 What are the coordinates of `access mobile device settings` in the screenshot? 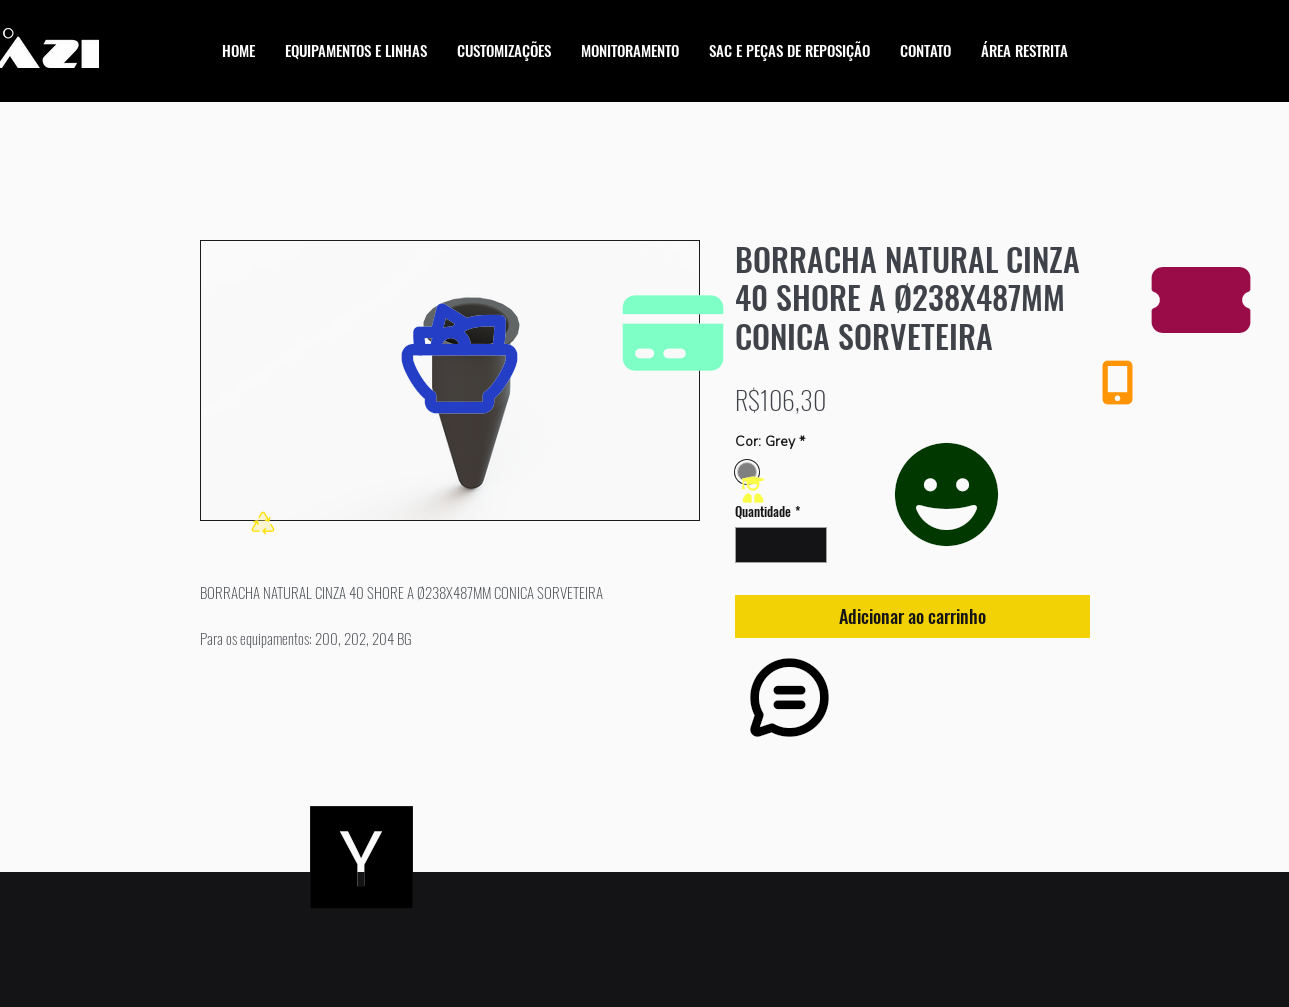 It's located at (1117, 382).